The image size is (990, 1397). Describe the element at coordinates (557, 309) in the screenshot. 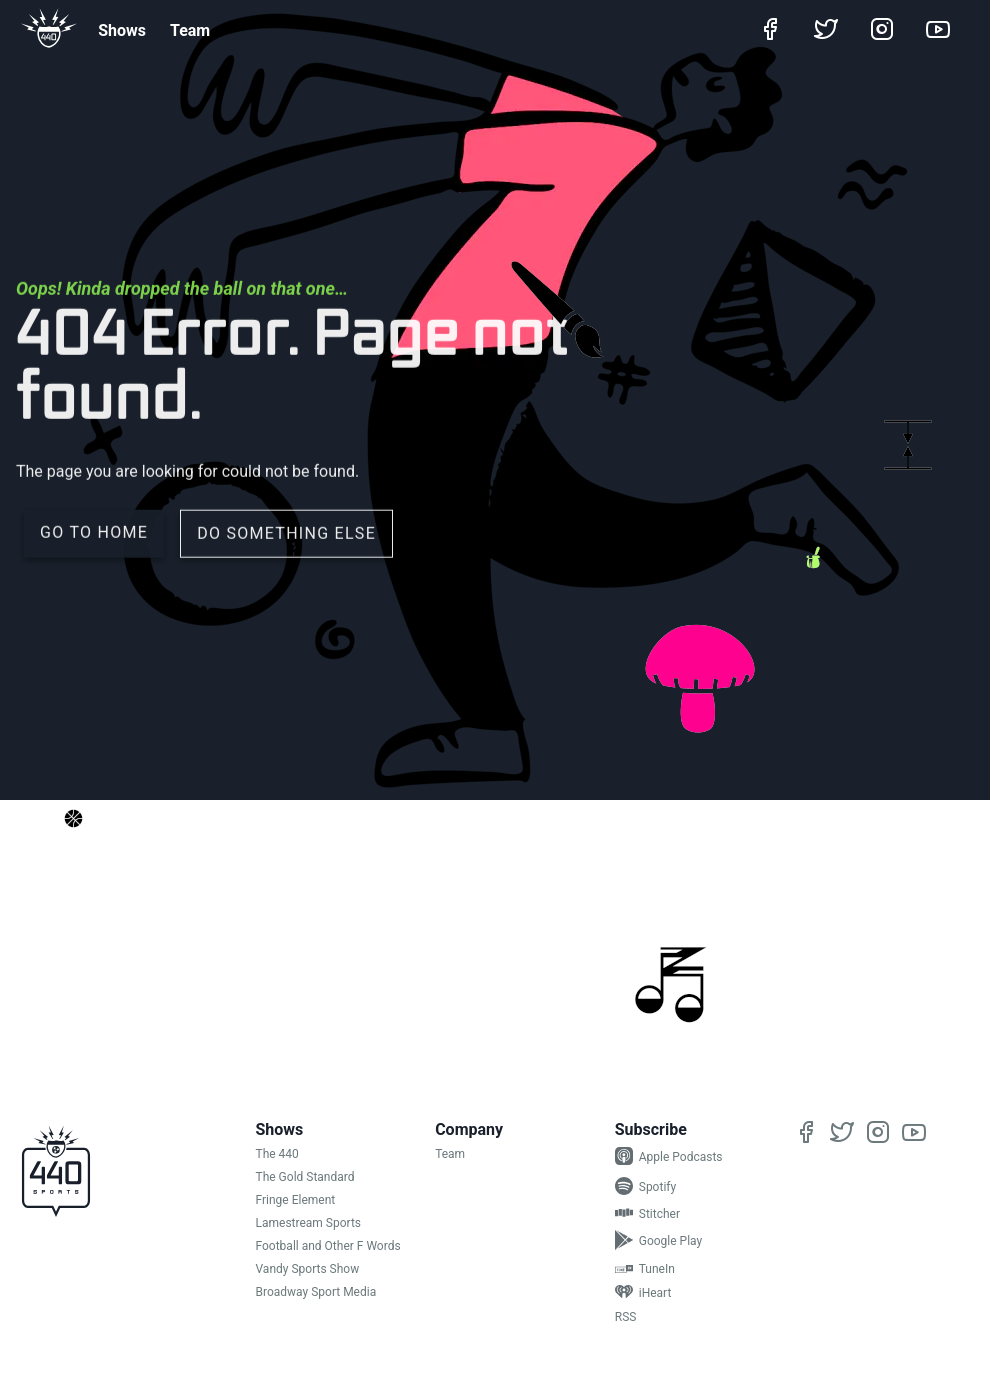

I see `access drawing or painting tools` at that location.